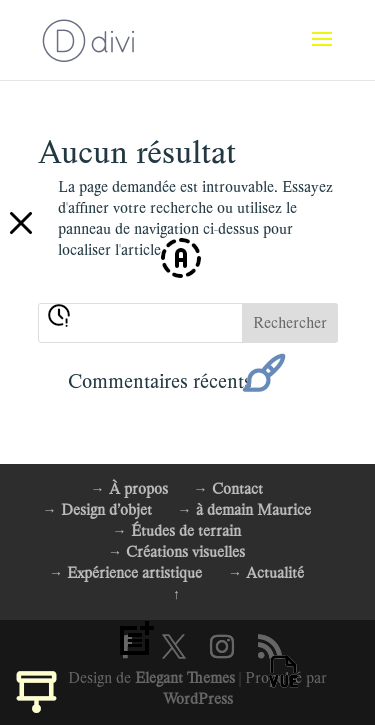  What do you see at coordinates (136, 638) in the screenshot?
I see `create a new post or document` at bounding box center [136, 638].